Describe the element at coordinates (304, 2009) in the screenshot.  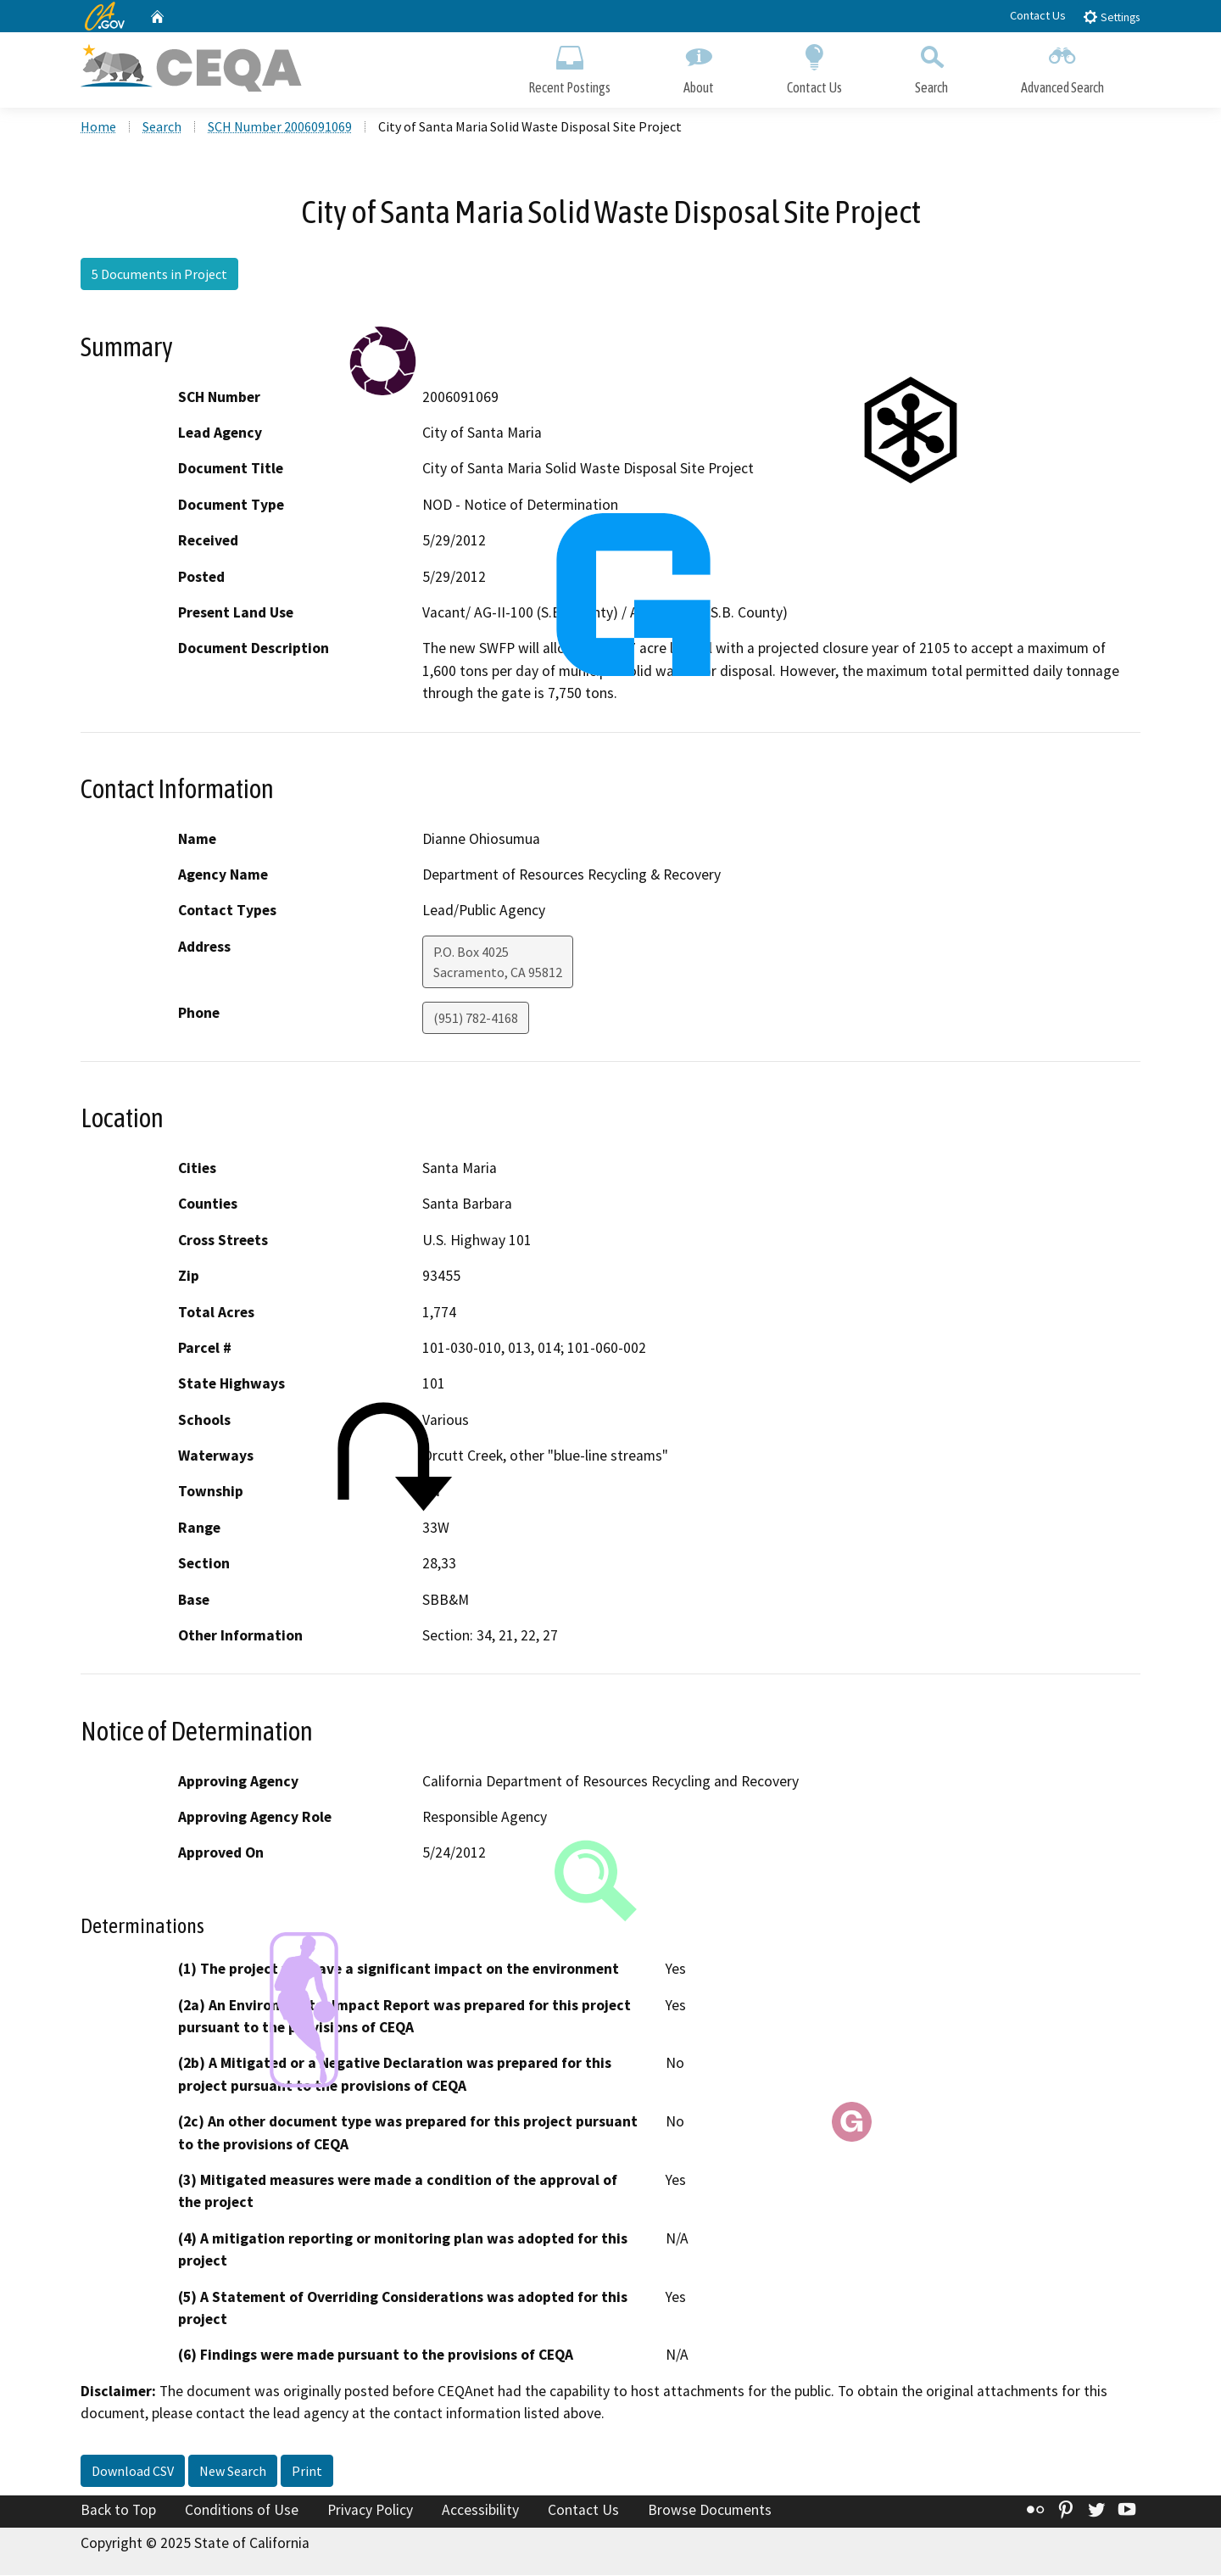
I see `open the NBA app` at that location.